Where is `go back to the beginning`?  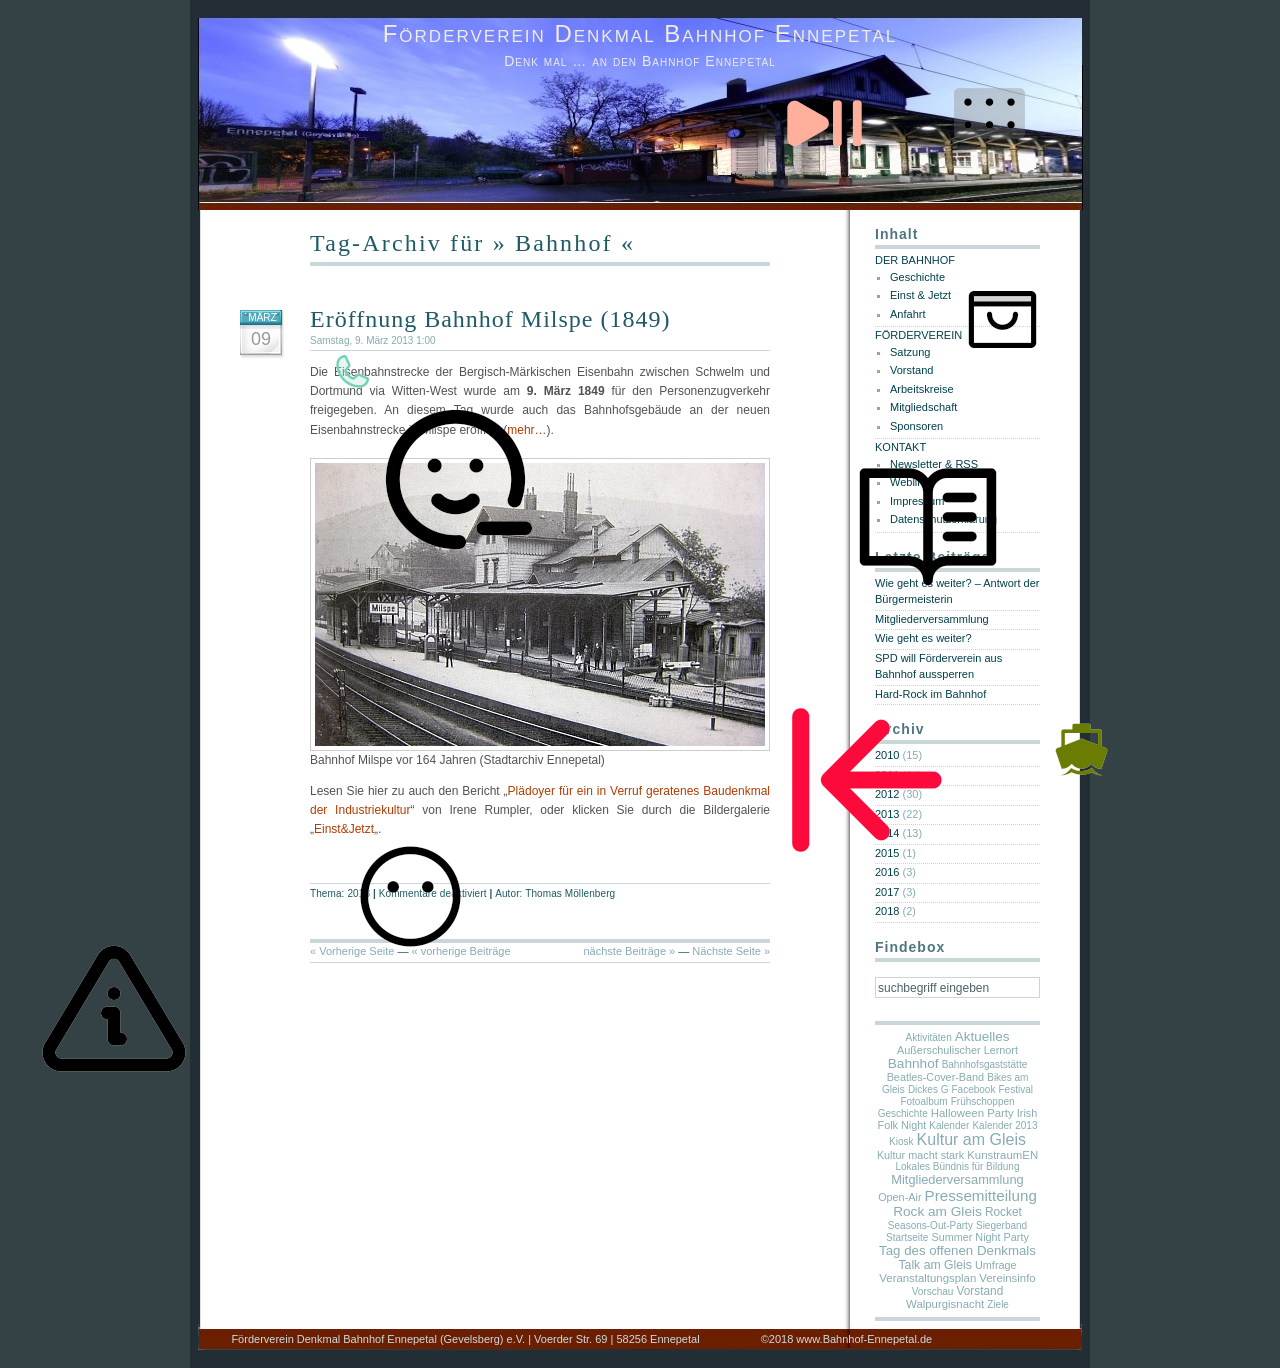
go back to the beginning is located at coordinates (864, 780).